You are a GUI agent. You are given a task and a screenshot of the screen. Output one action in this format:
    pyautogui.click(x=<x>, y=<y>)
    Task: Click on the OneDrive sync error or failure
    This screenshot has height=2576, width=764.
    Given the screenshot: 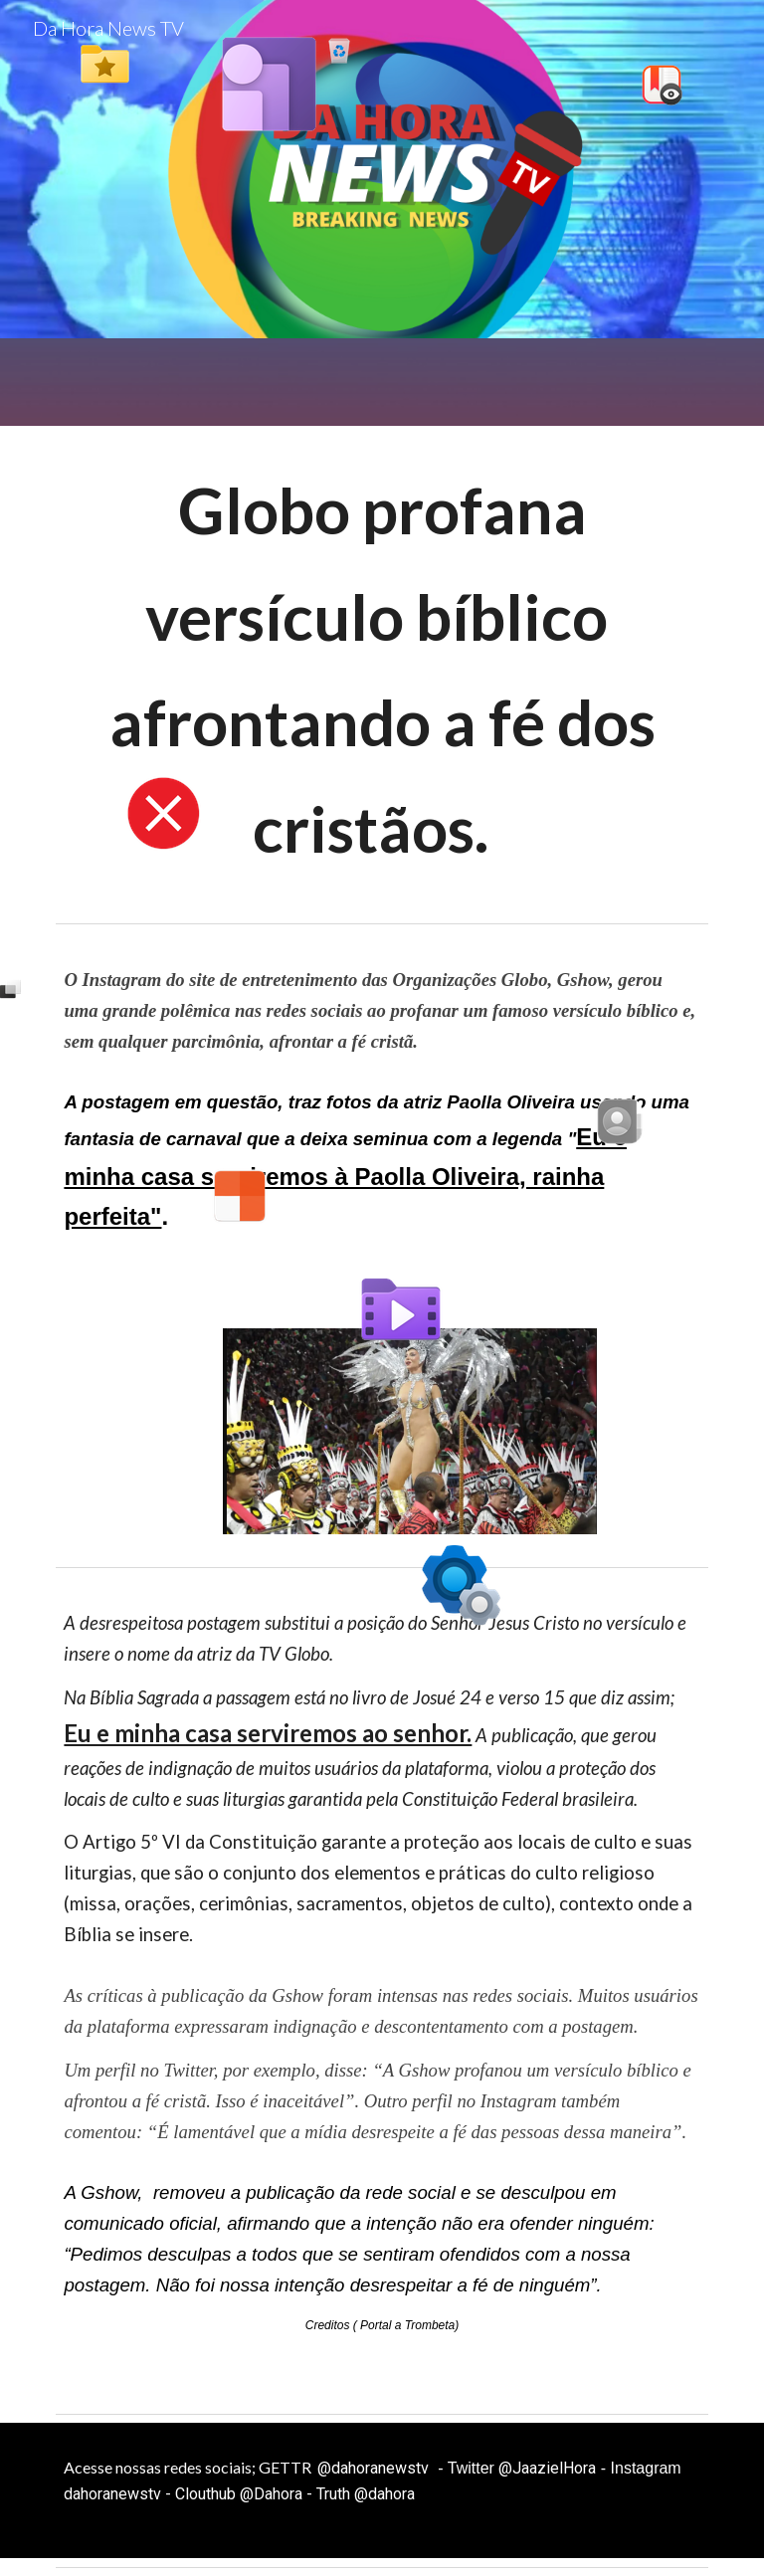 What is the action you would take?
    pyautogui.click(x=163, y=813)
    